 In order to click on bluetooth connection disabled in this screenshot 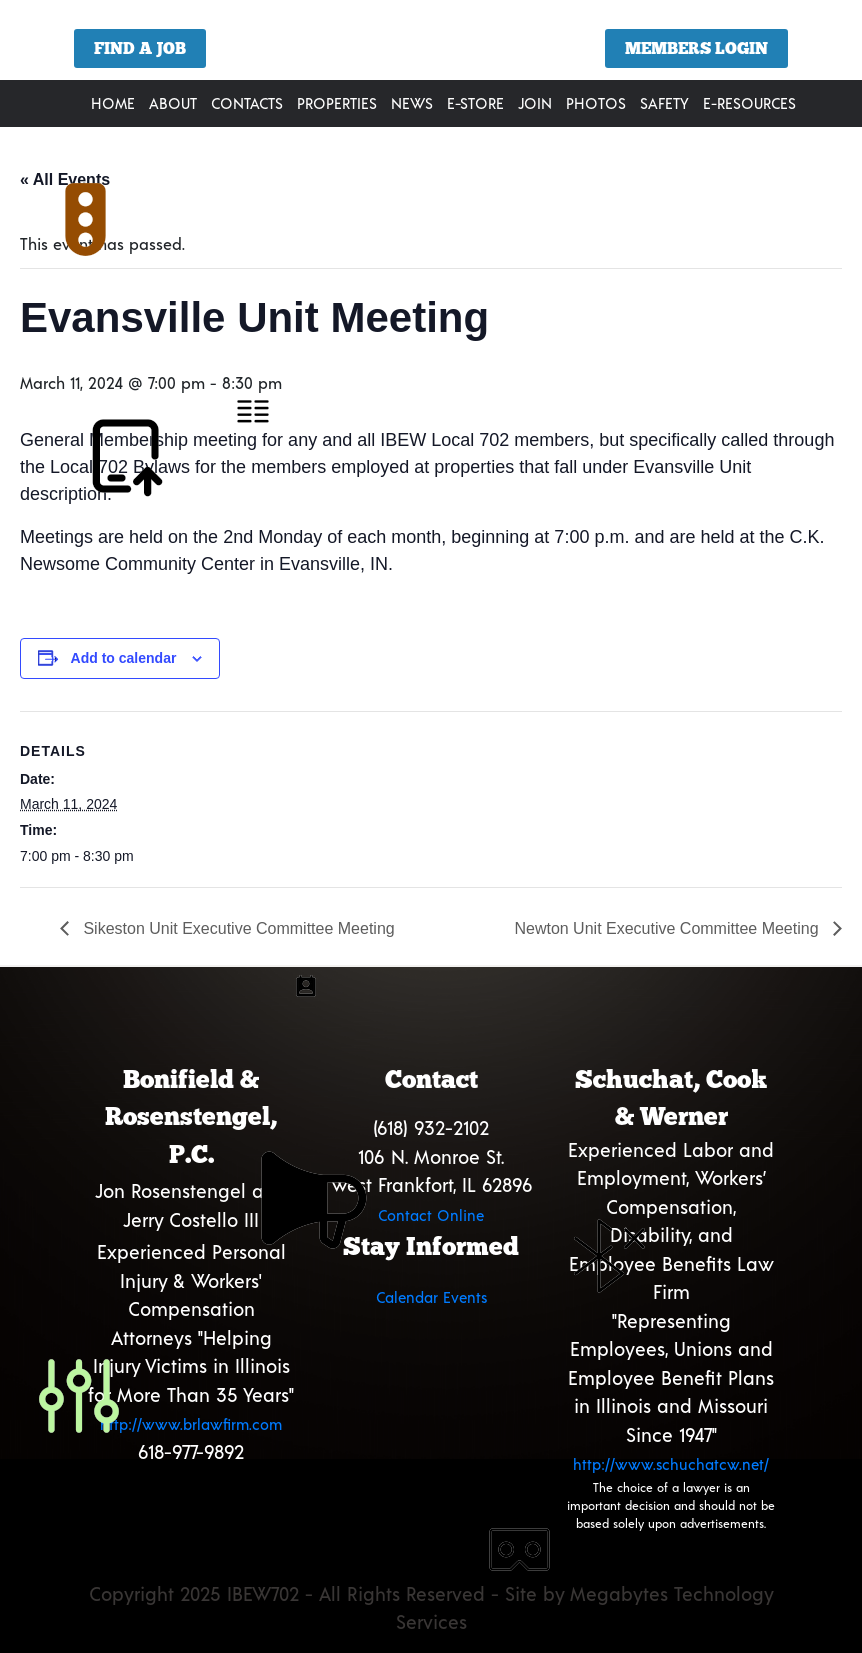, I will do `click(605, 1256)`.